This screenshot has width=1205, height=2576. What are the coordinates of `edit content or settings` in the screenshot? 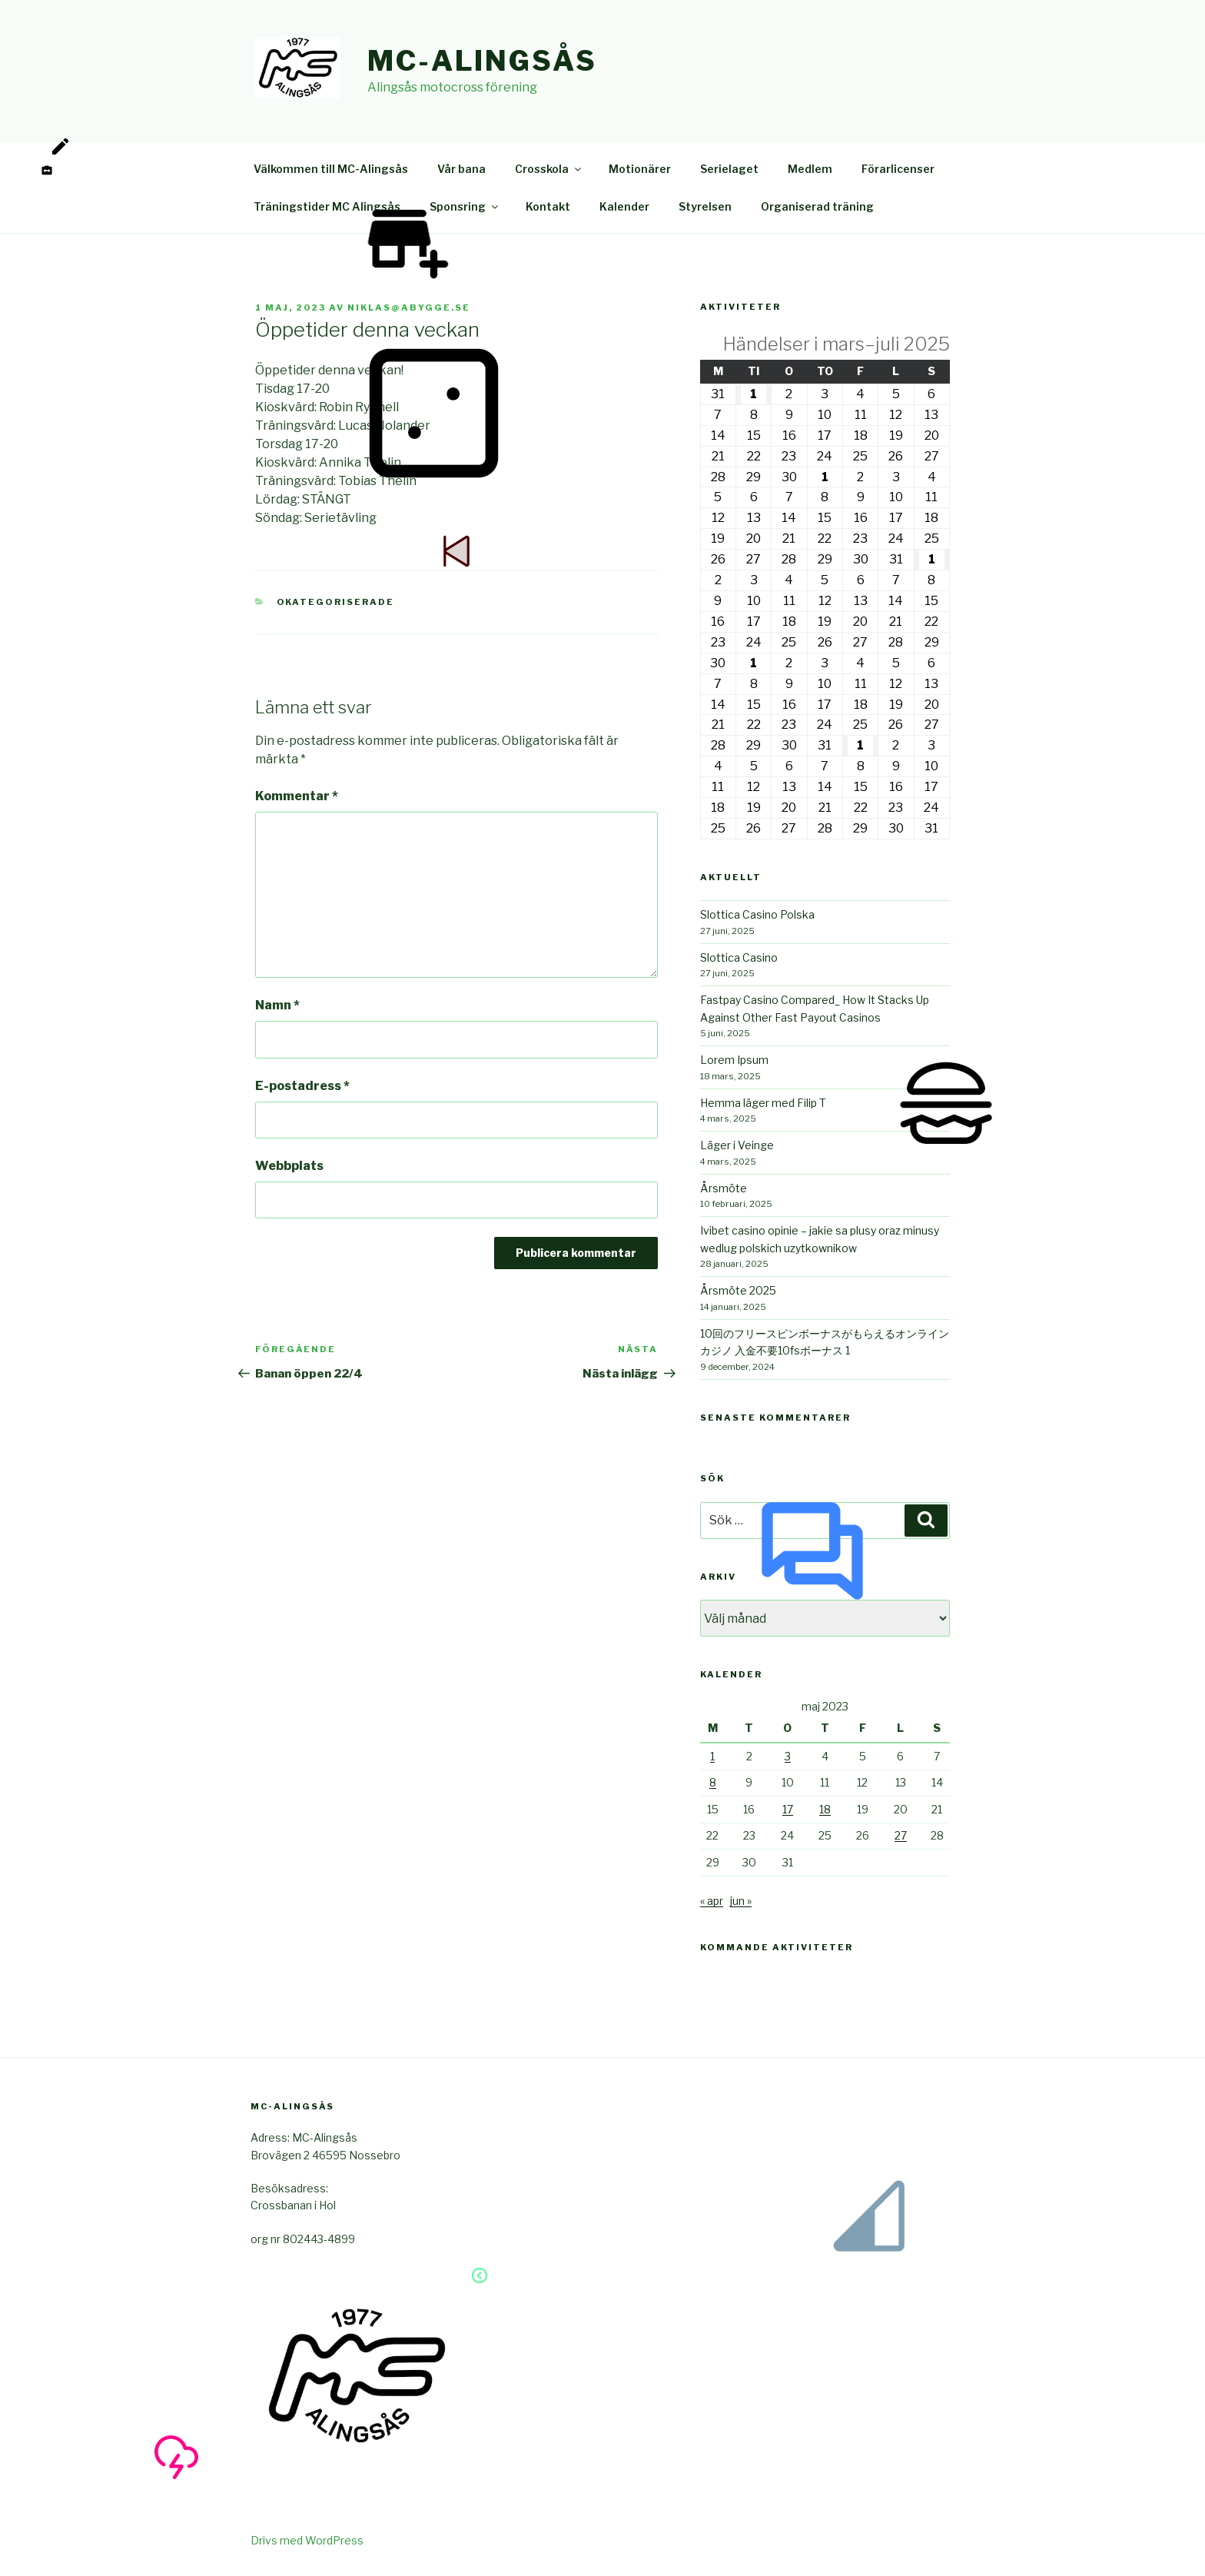 It's located at (60, 146).